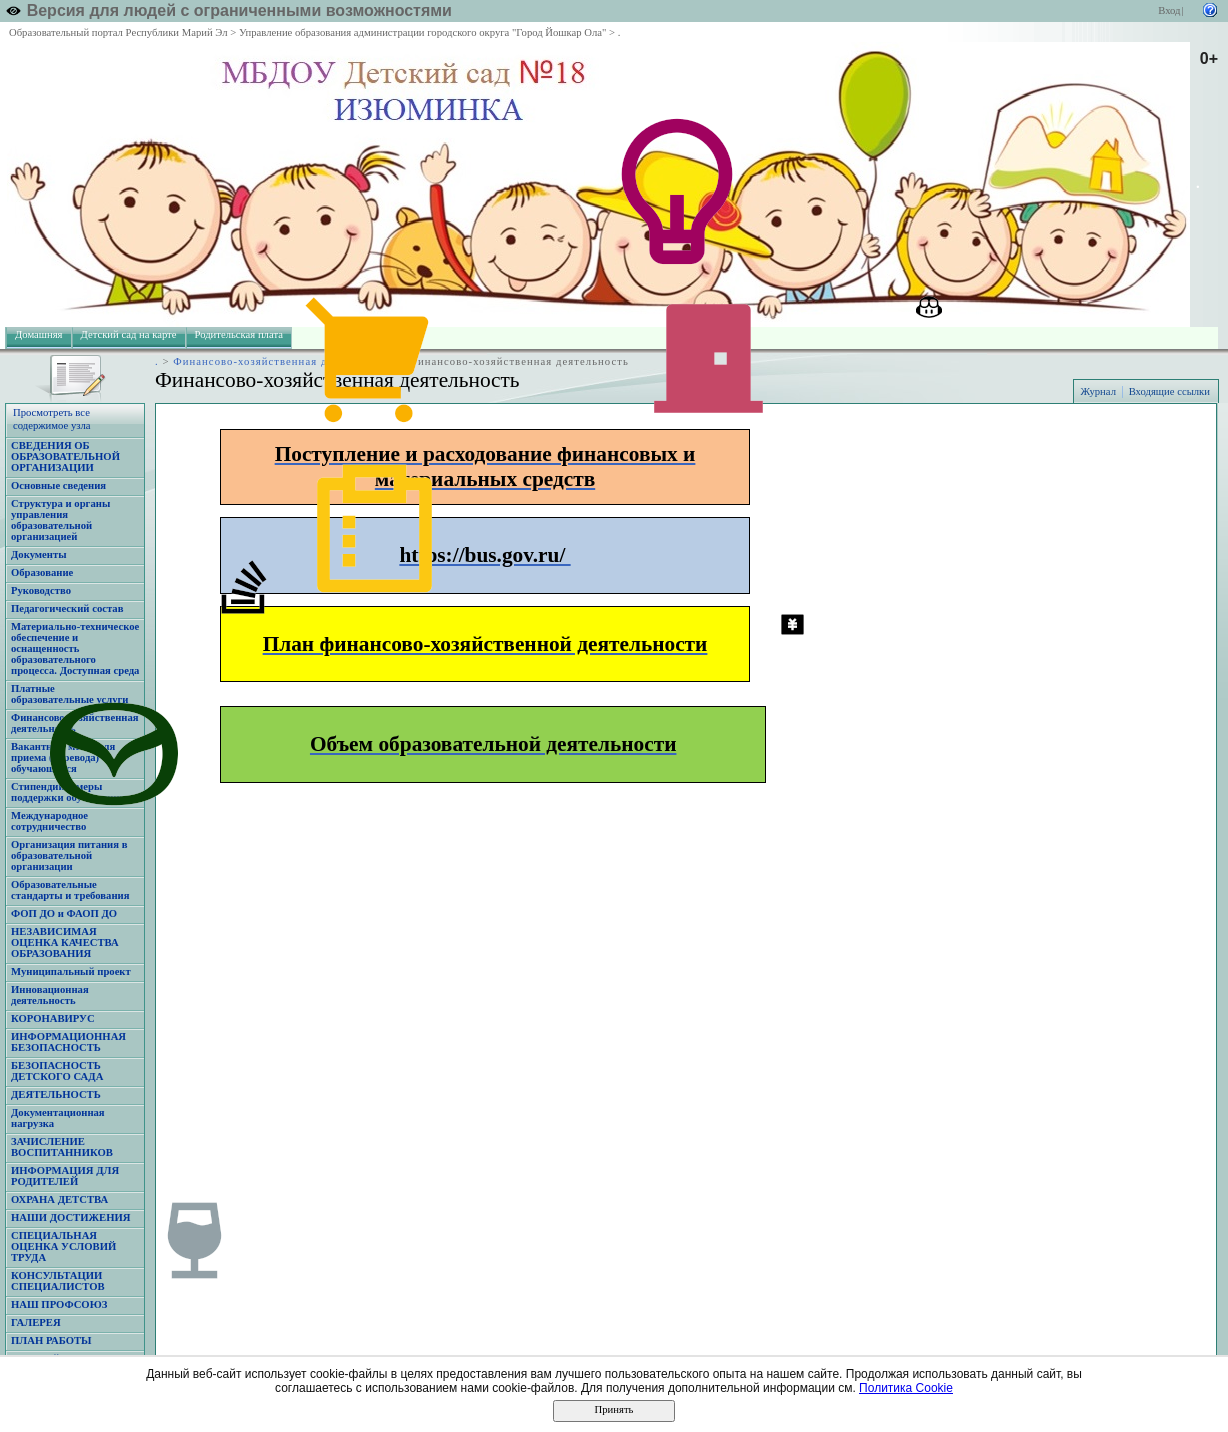 The height and width of the screenshot is (1432, 1228). Describe the element at coordinates (677, 188) in the screenshot. I see `view tips or helpful suggestions` at that location.